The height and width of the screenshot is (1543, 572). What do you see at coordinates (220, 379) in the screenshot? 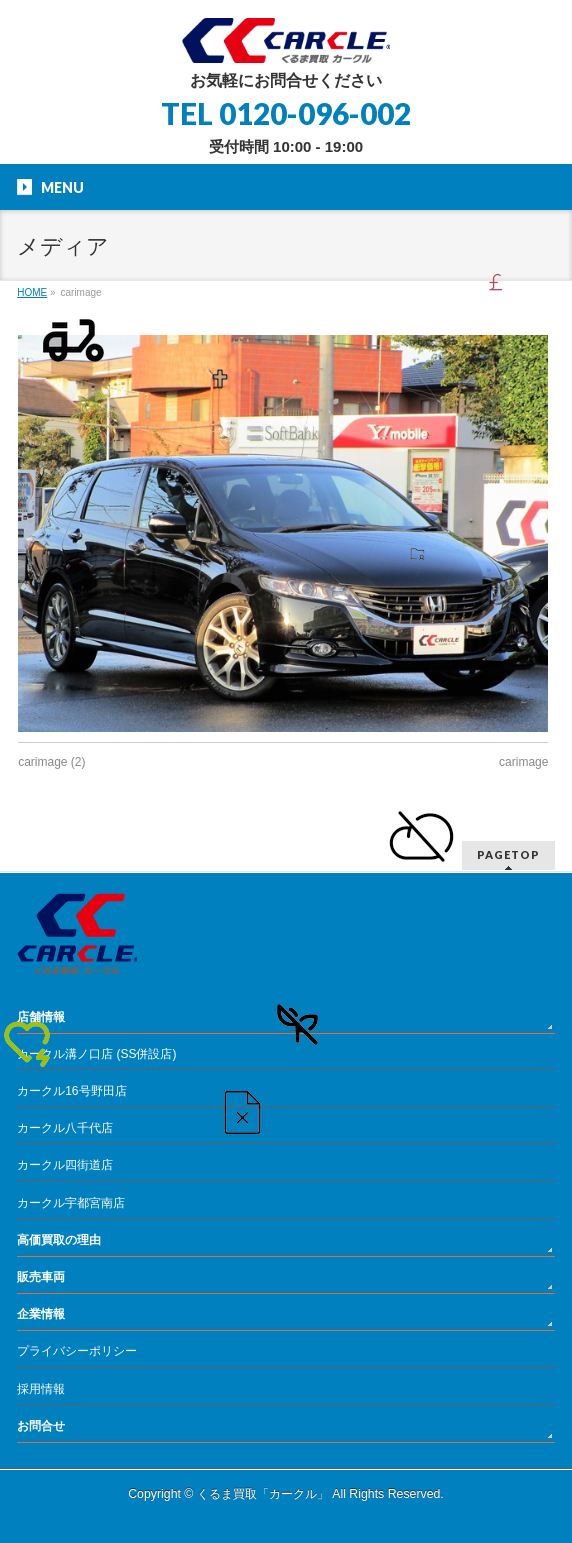
I see `indicates a religious or faith-based feature` at bounding box center [220, 379].